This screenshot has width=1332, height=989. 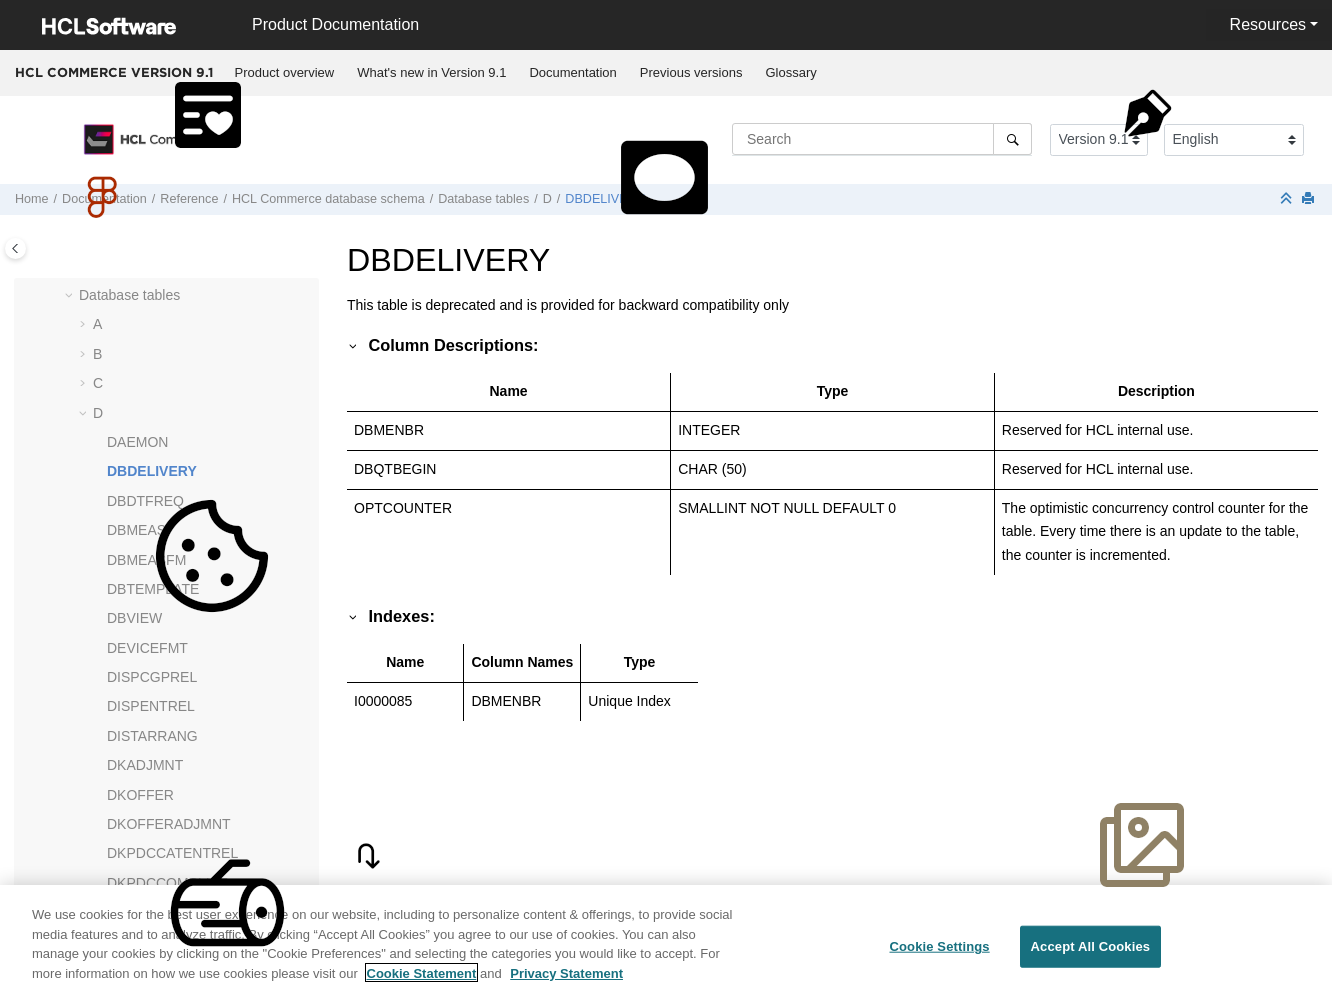 I want to click on open figma, so click(x=101, y=196).